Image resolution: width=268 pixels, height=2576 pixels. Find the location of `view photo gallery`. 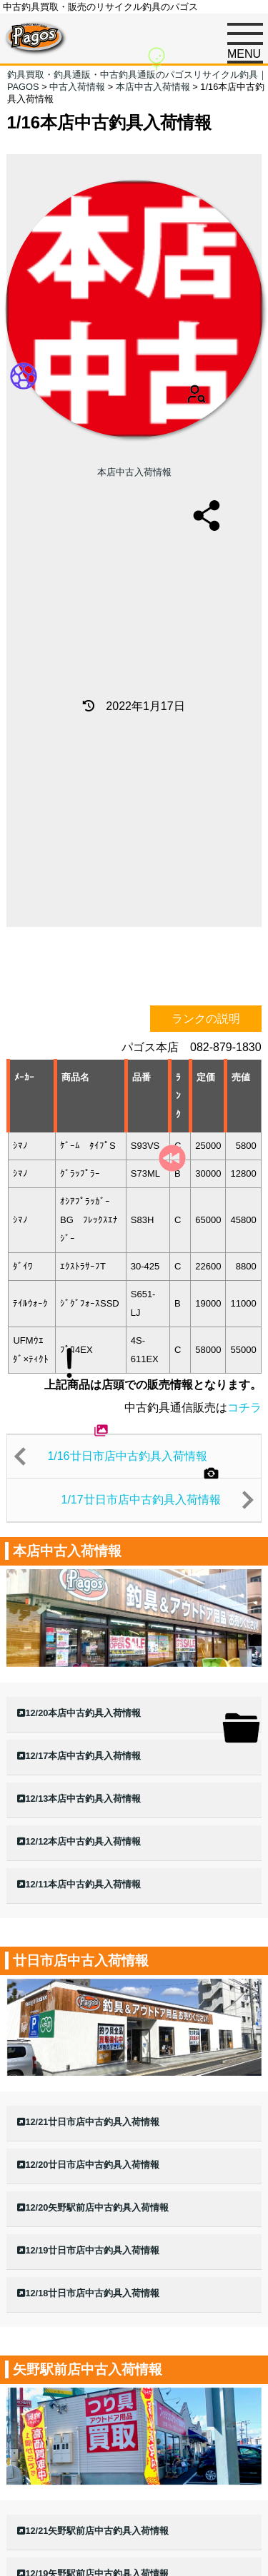

view photo gallery is located at coordinates (101, 1430).